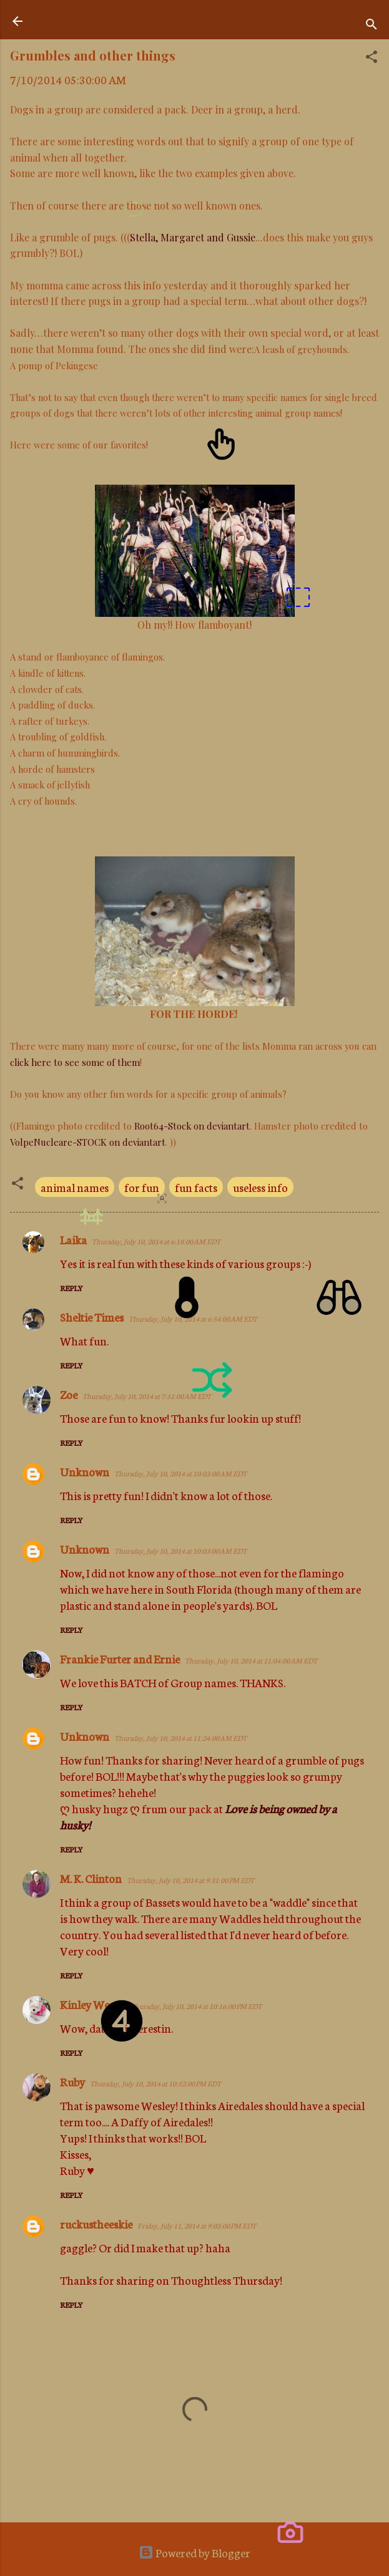 This screenshot has height=2576, width=389. Describe the element at coordinates (162, 1198) in the screenshot. I see `focus on user profile or account` at that location.